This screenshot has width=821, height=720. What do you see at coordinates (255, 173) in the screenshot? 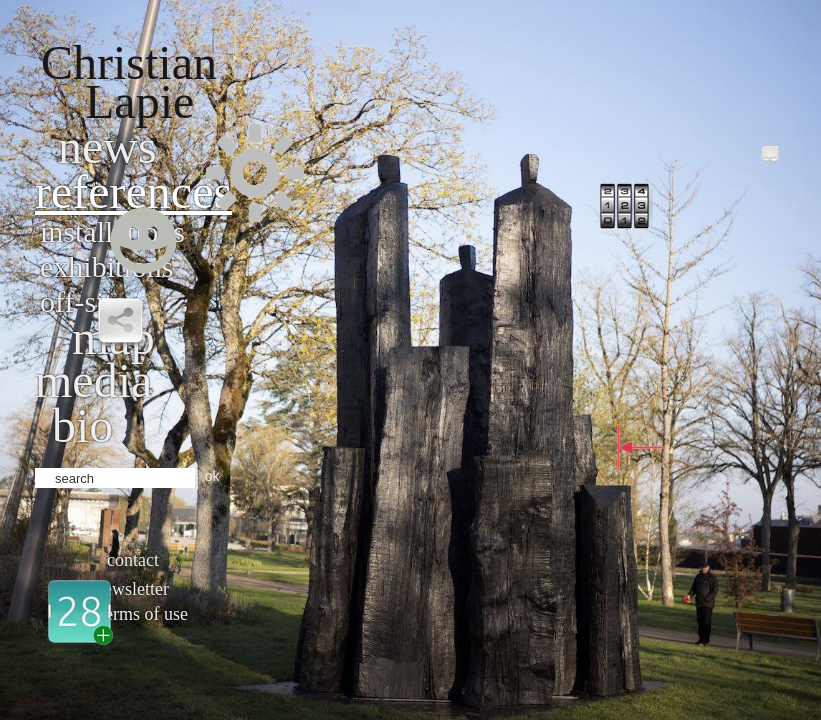
I see `adjust display brightness settings` at bounding box center [255, 173].